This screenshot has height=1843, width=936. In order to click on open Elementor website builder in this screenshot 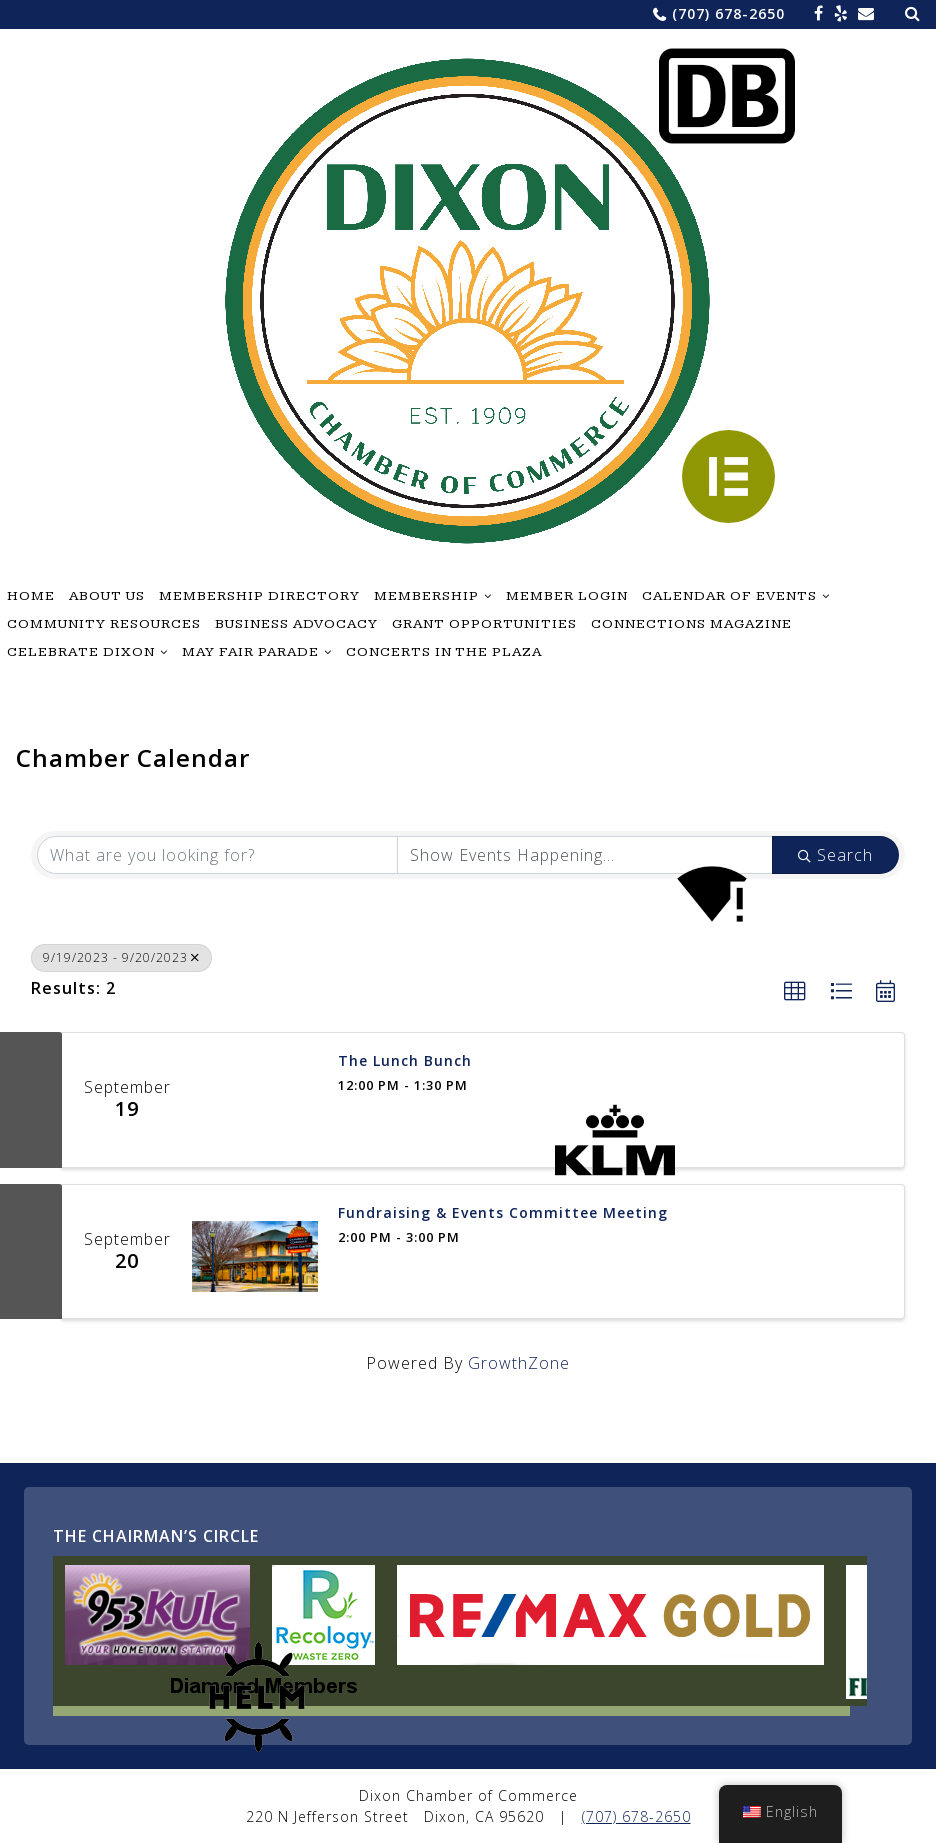, I will do `click(728, 476)`.